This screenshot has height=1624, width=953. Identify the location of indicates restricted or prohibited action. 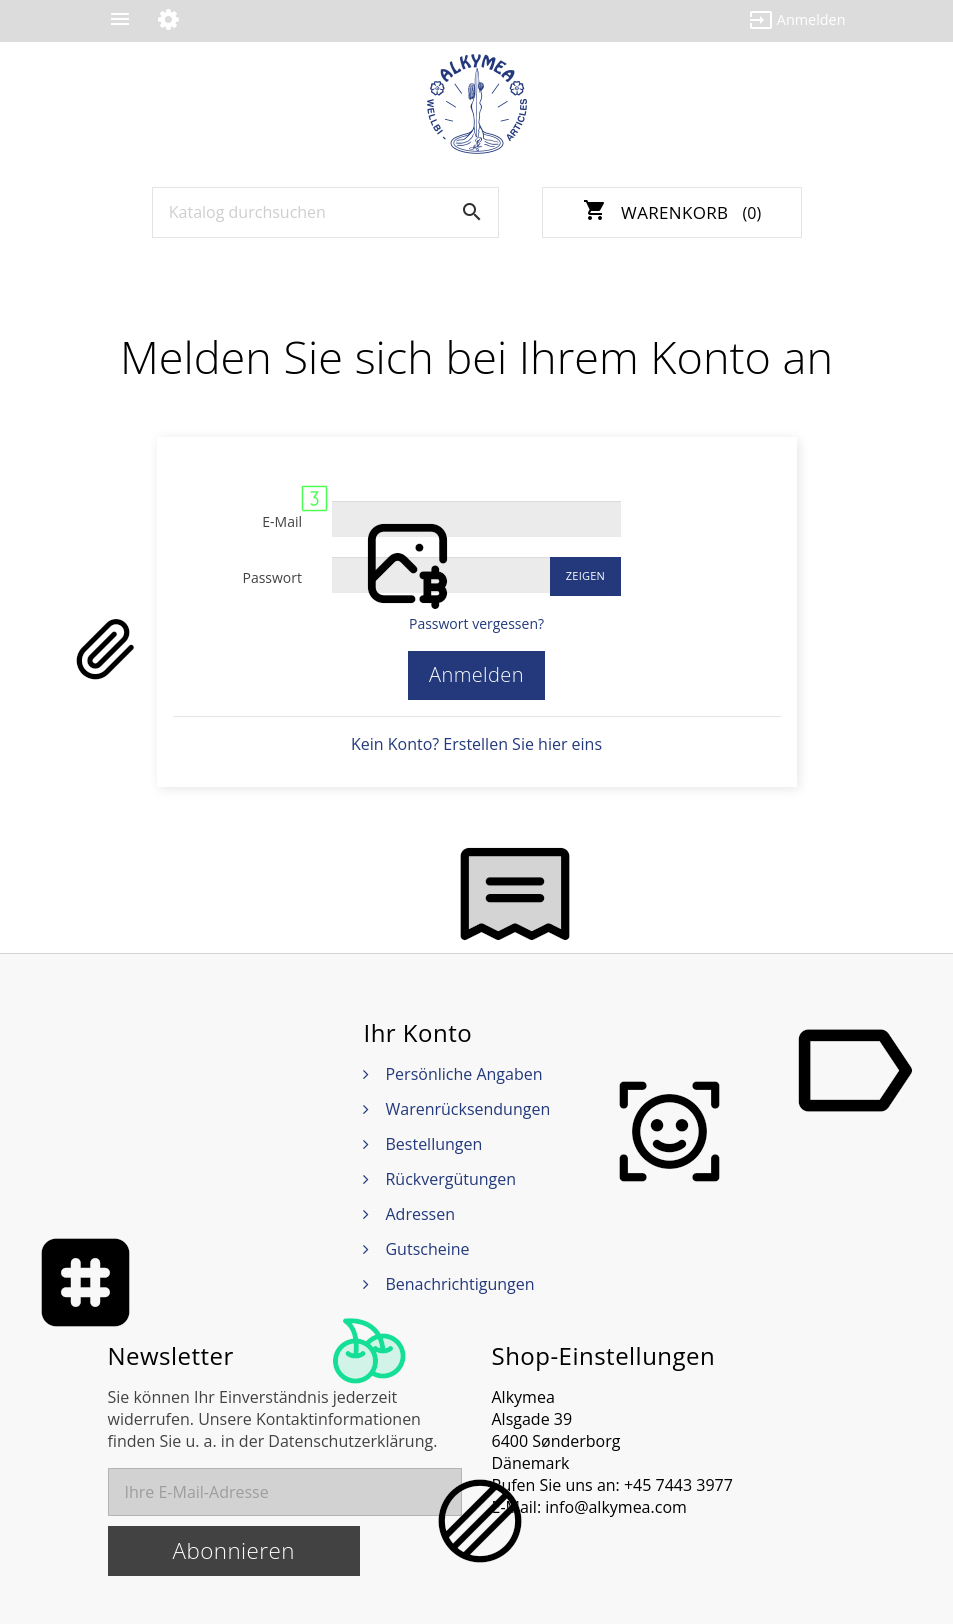
(480, 1521).